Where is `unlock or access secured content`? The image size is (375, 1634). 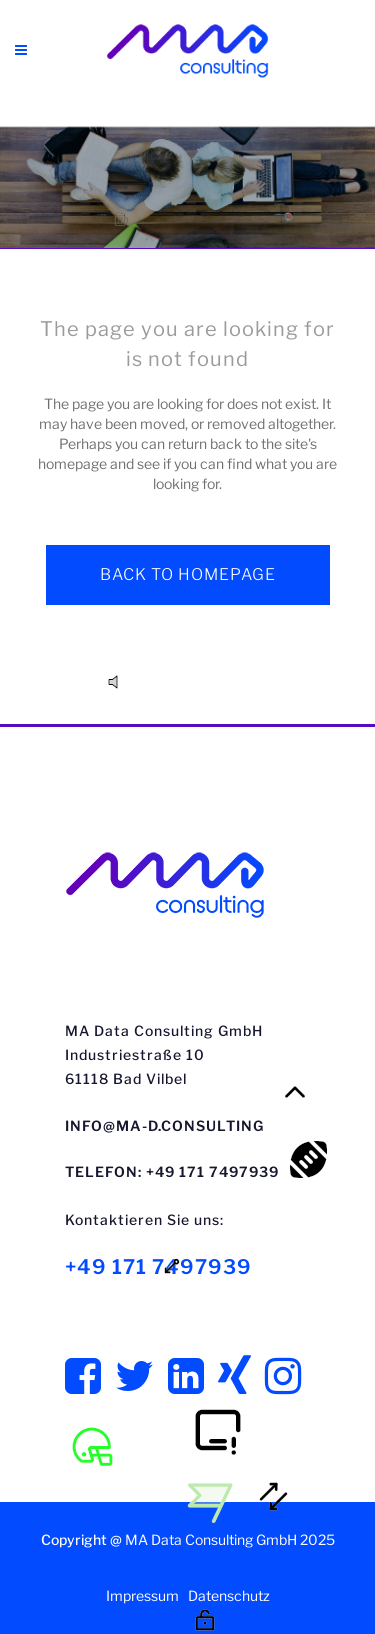 unlock or access secured content is located at coordinates (205, 1621).